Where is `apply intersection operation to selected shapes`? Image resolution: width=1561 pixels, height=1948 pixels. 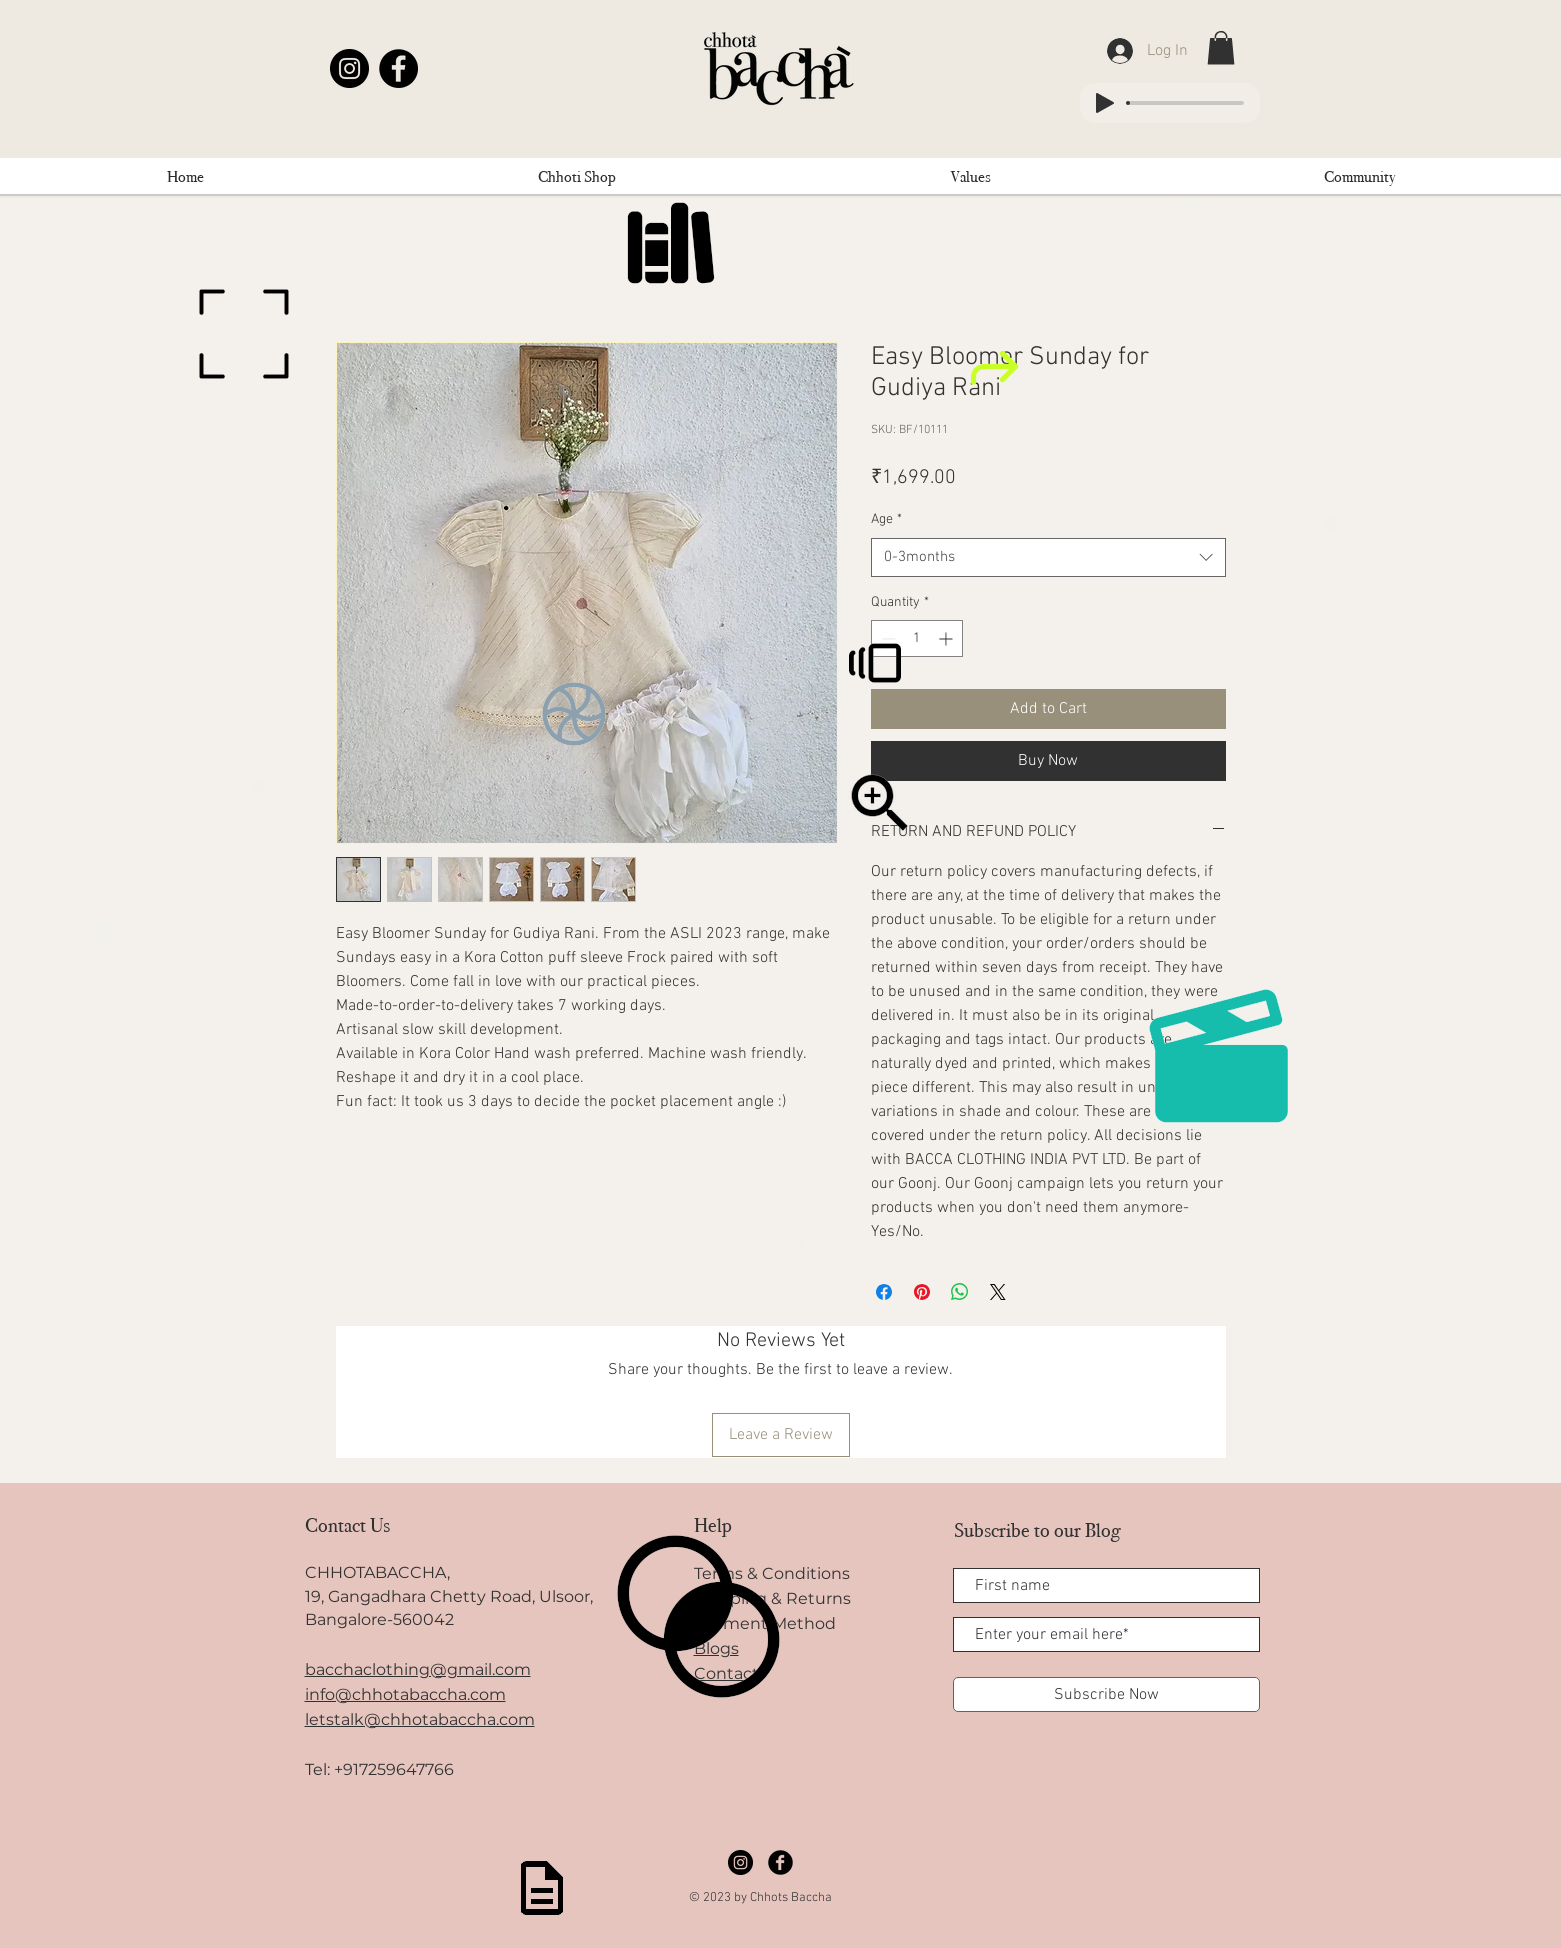 apply intersection operation to selected shapes is located at coordinates (698, 1616).